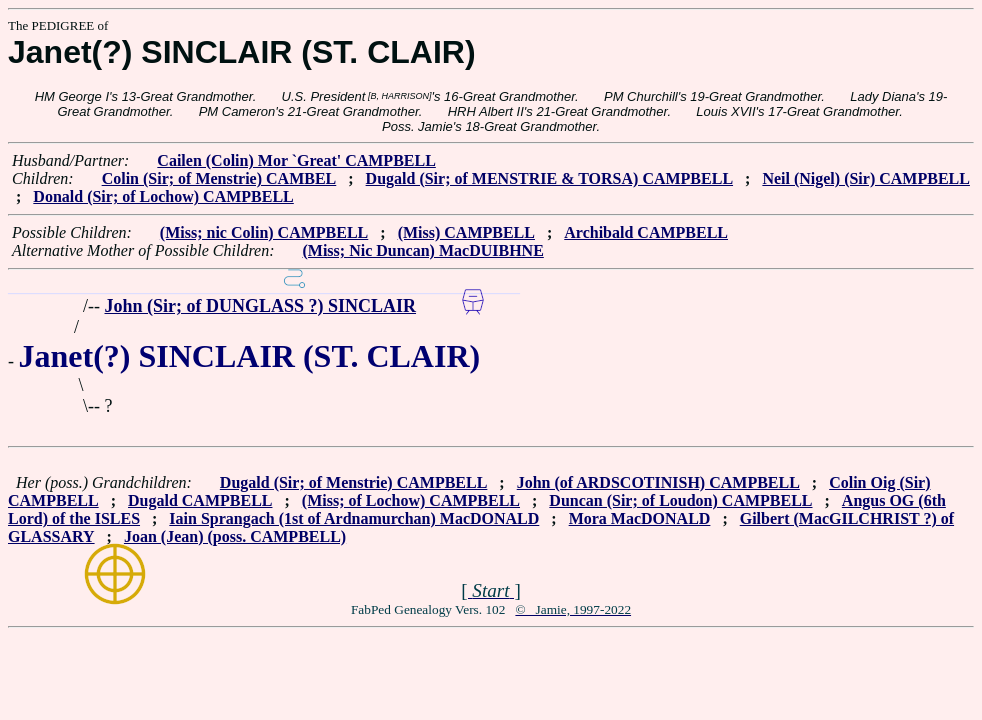 The height and width of the screenshot is (720, 982). Describe the element at coordinates (473, 301) in the screenshot. I see `view regional train schedules` at that location.